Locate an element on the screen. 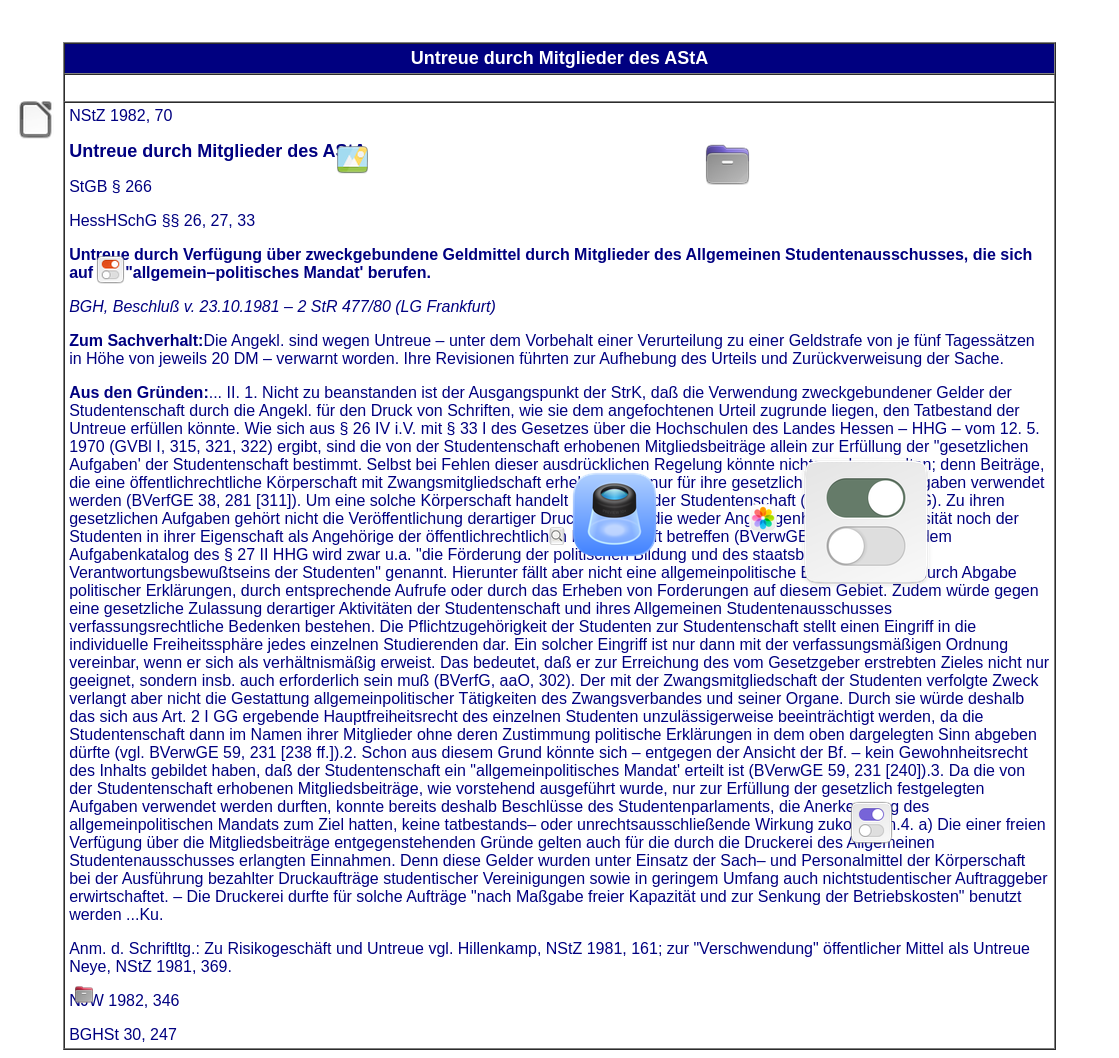 The height and width of the screenshot is (1058, 1119). open the file manager app is located at coordinates (727, 164).